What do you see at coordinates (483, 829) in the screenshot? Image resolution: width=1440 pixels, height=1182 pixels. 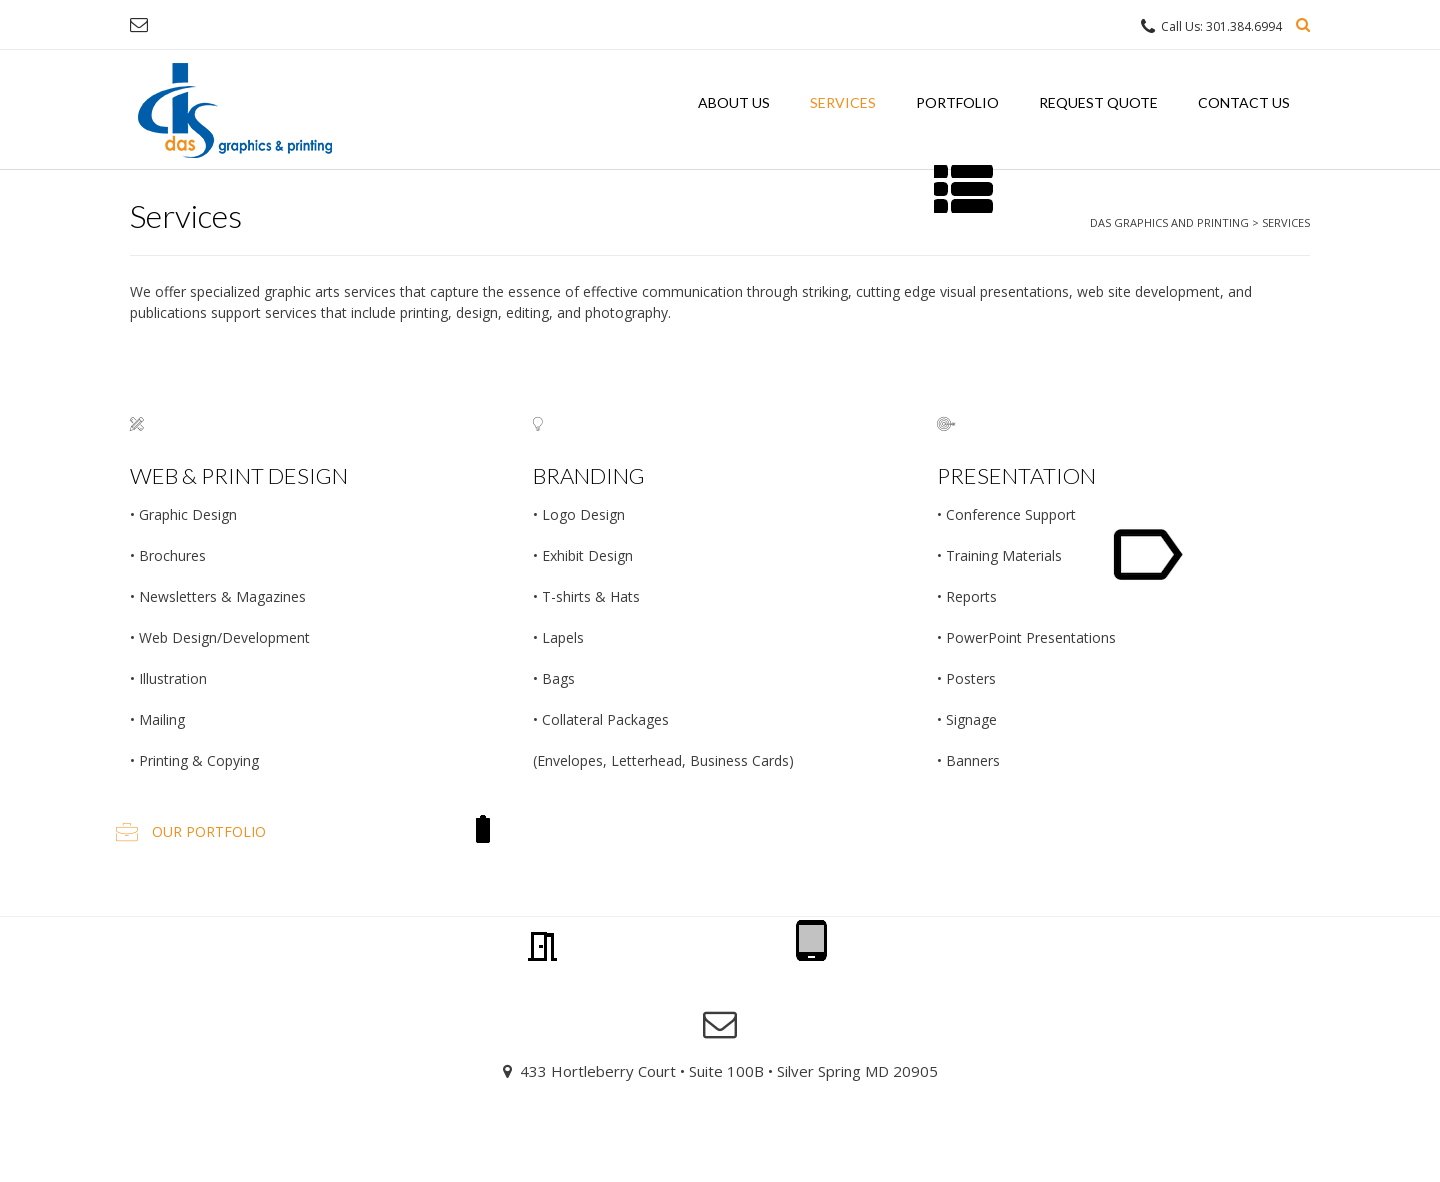 I see `indicates battery is fully charged` at bounding box center [483, 829].